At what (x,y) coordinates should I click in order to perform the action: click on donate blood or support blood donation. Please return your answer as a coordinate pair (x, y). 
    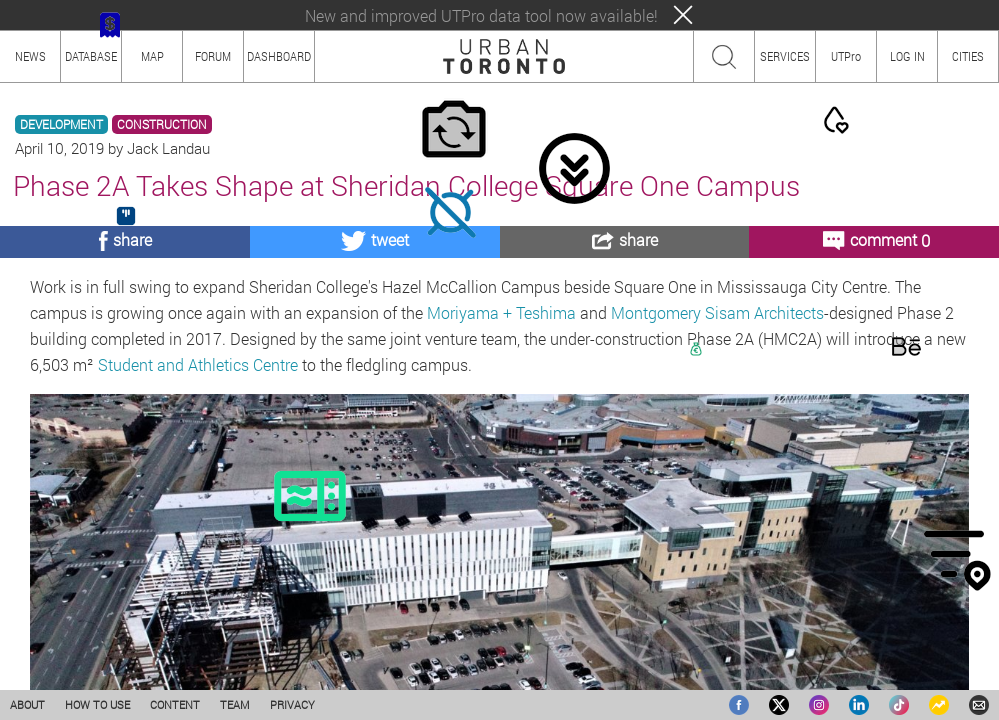
    Looking at the image, I should click on (834, 119).